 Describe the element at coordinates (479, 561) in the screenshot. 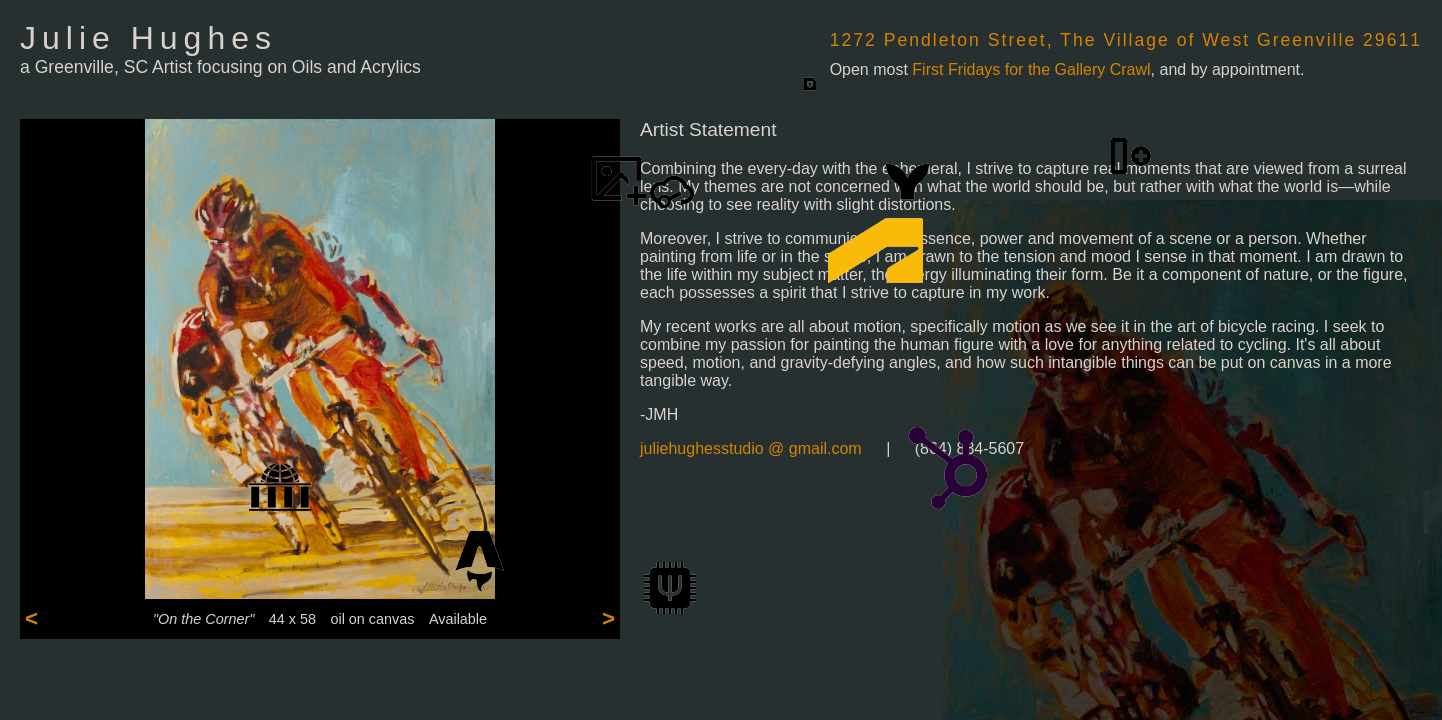

I see `astro web framework logo` at that location.